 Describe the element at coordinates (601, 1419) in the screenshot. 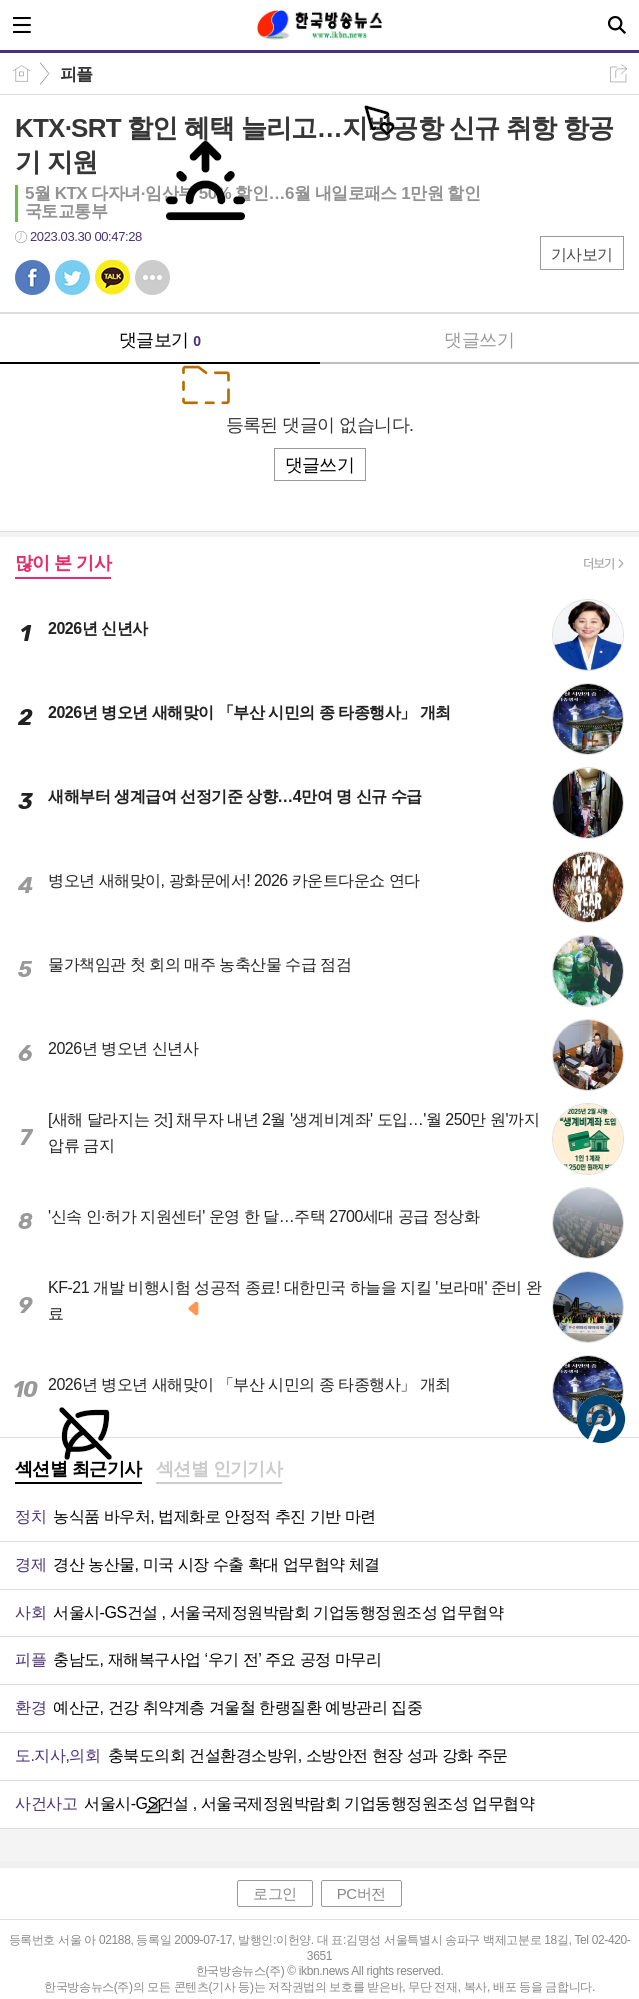

I see `open Pinterest app` at that location.